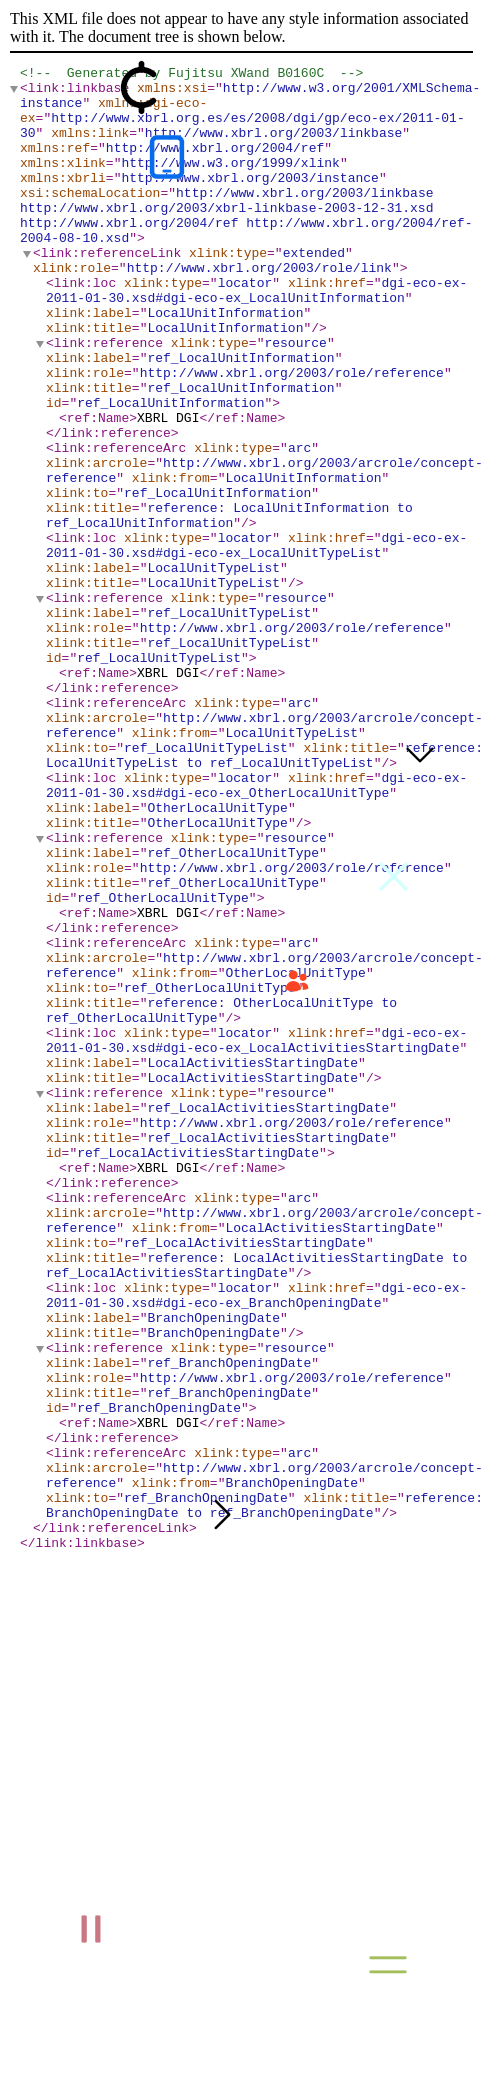  Describe the element at coordinates (393, 876) in the screenshot. I see `close the current window or dialog` at that location.